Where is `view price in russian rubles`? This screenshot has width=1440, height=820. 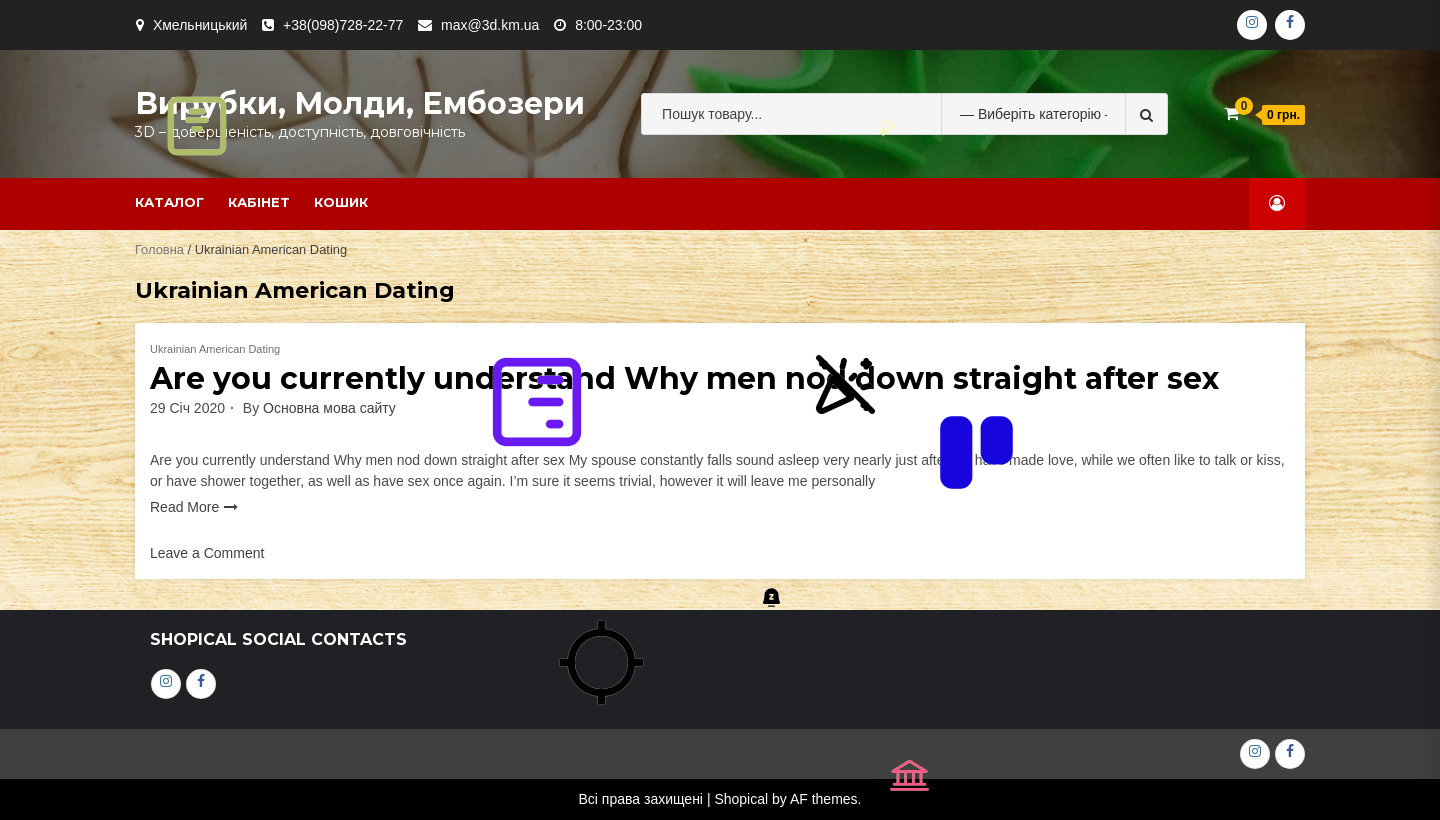 view price in russian rubles is located at coordinates (886, 128).